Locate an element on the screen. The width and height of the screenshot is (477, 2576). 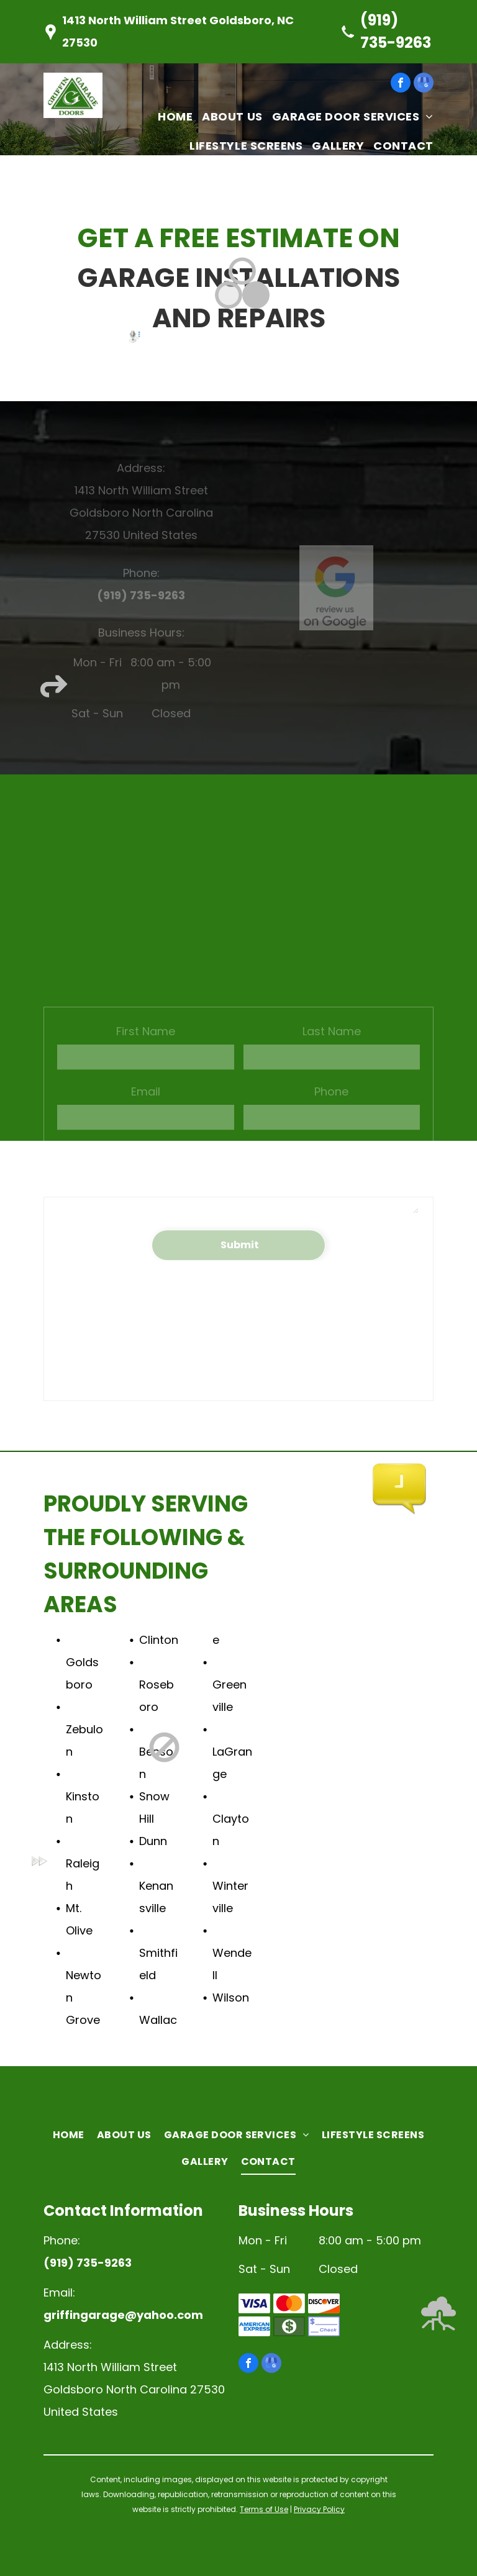
indicates an action is currently unavailable is located at coordinates (164, 1747).